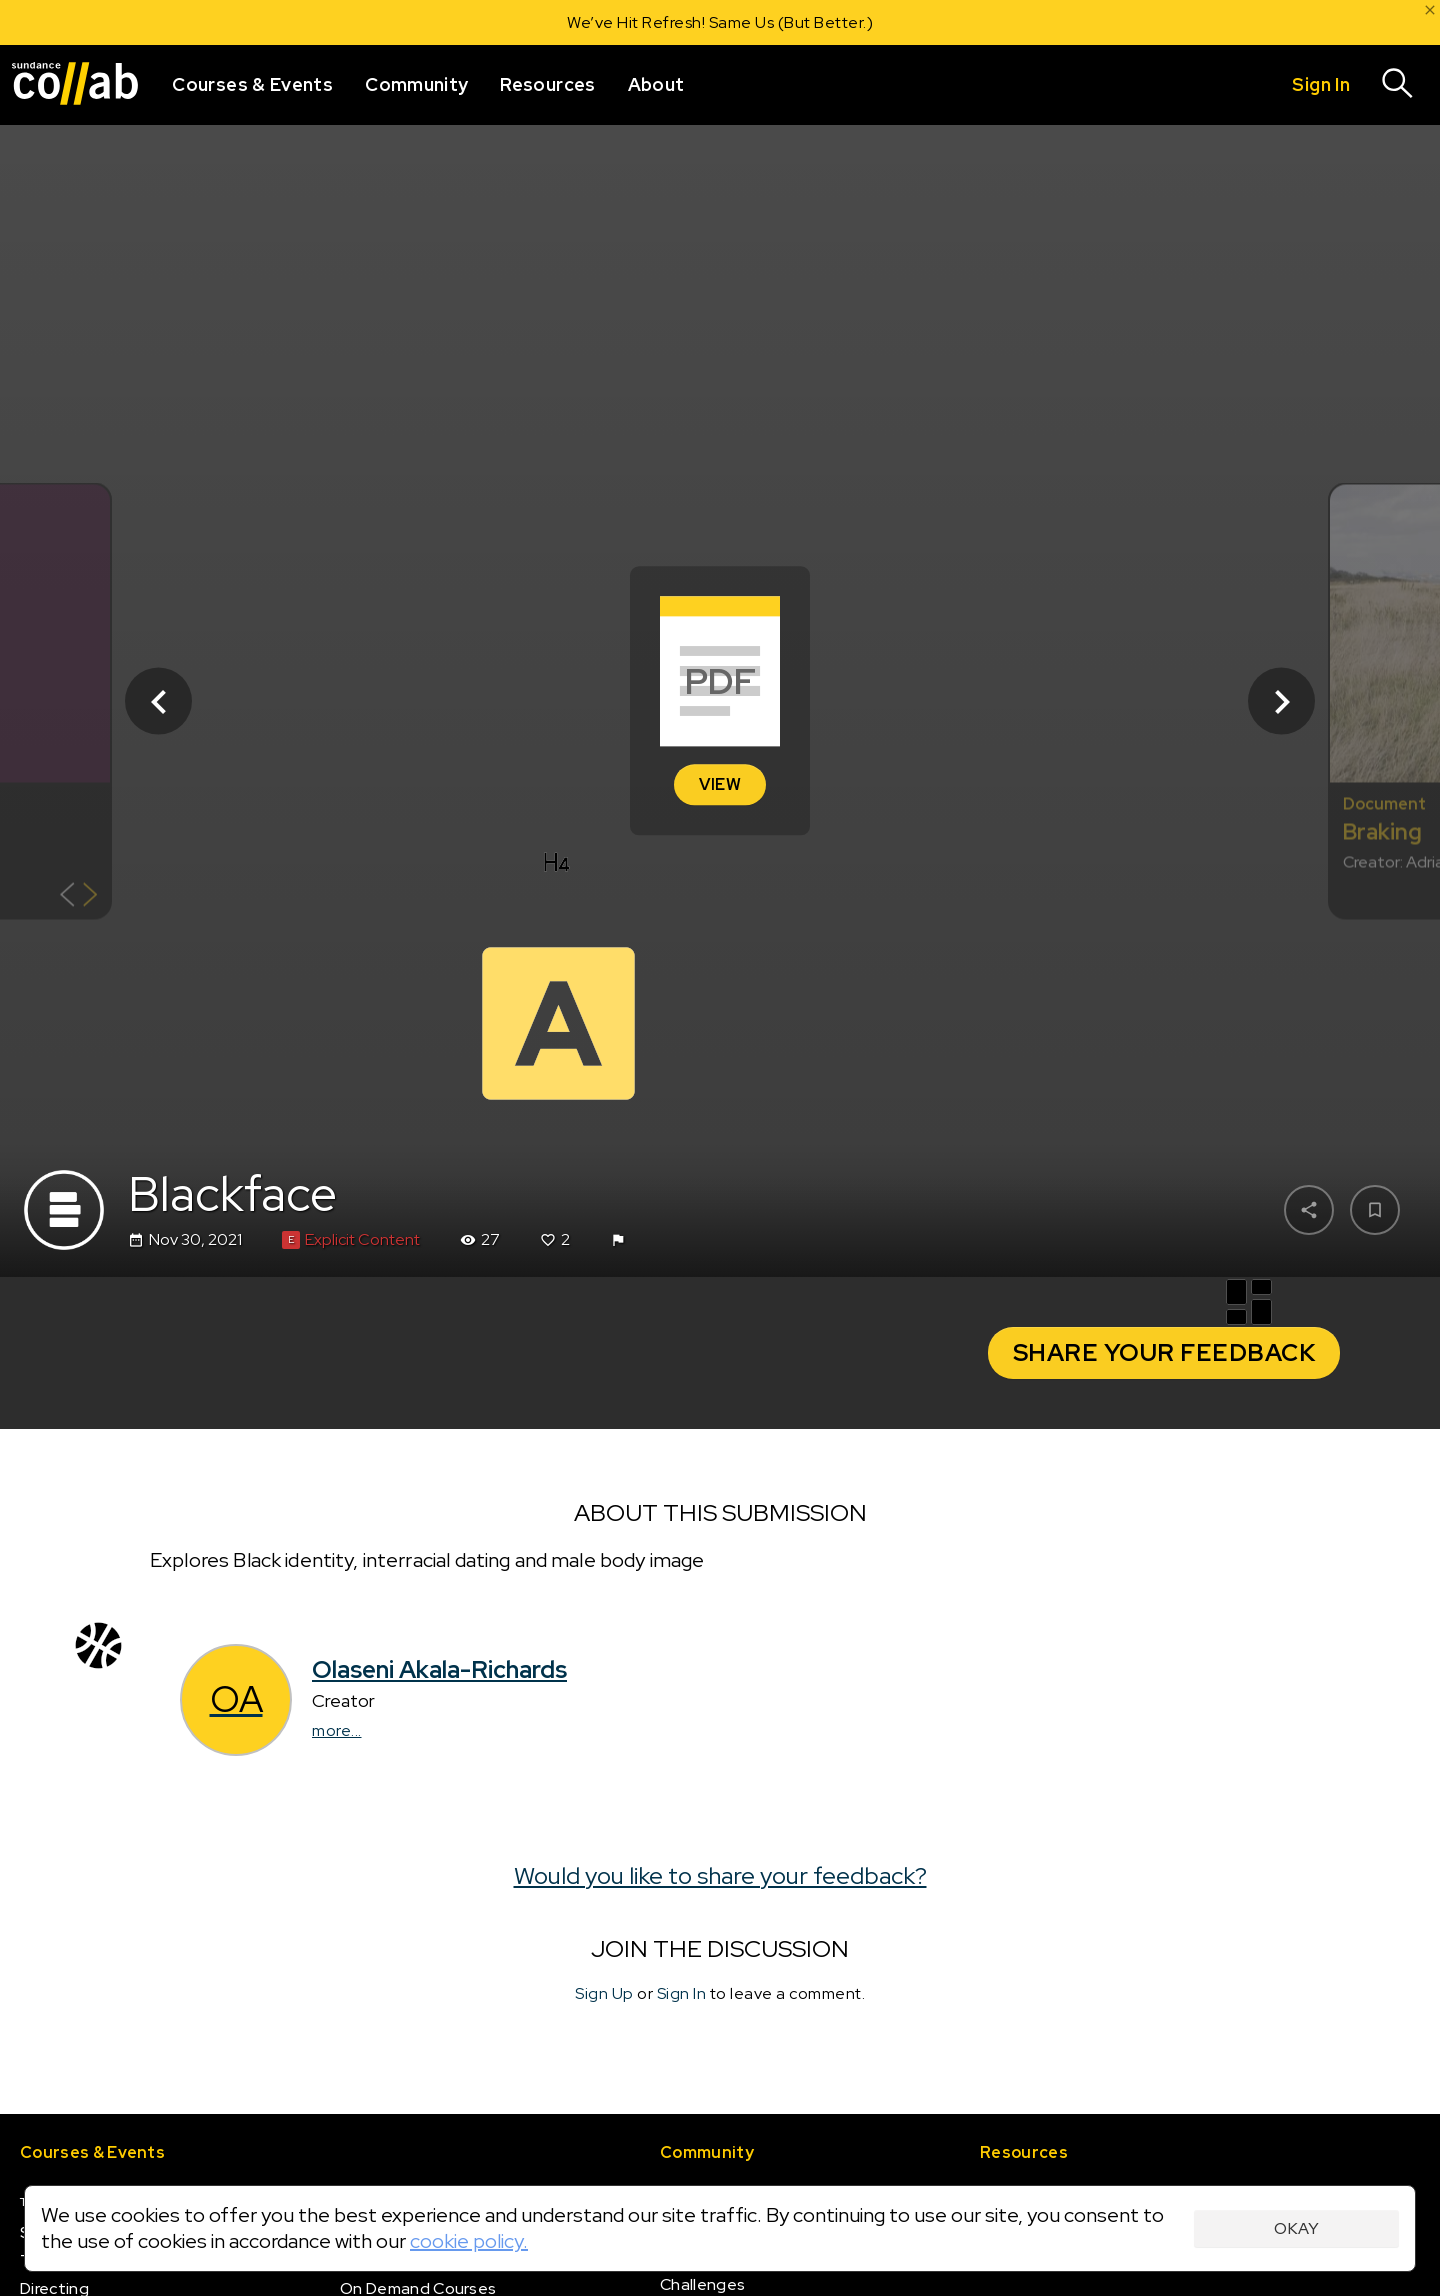 This screenshot has width=1440, height=2296. I want to click on format text as heading level 4, so click(556, 862).